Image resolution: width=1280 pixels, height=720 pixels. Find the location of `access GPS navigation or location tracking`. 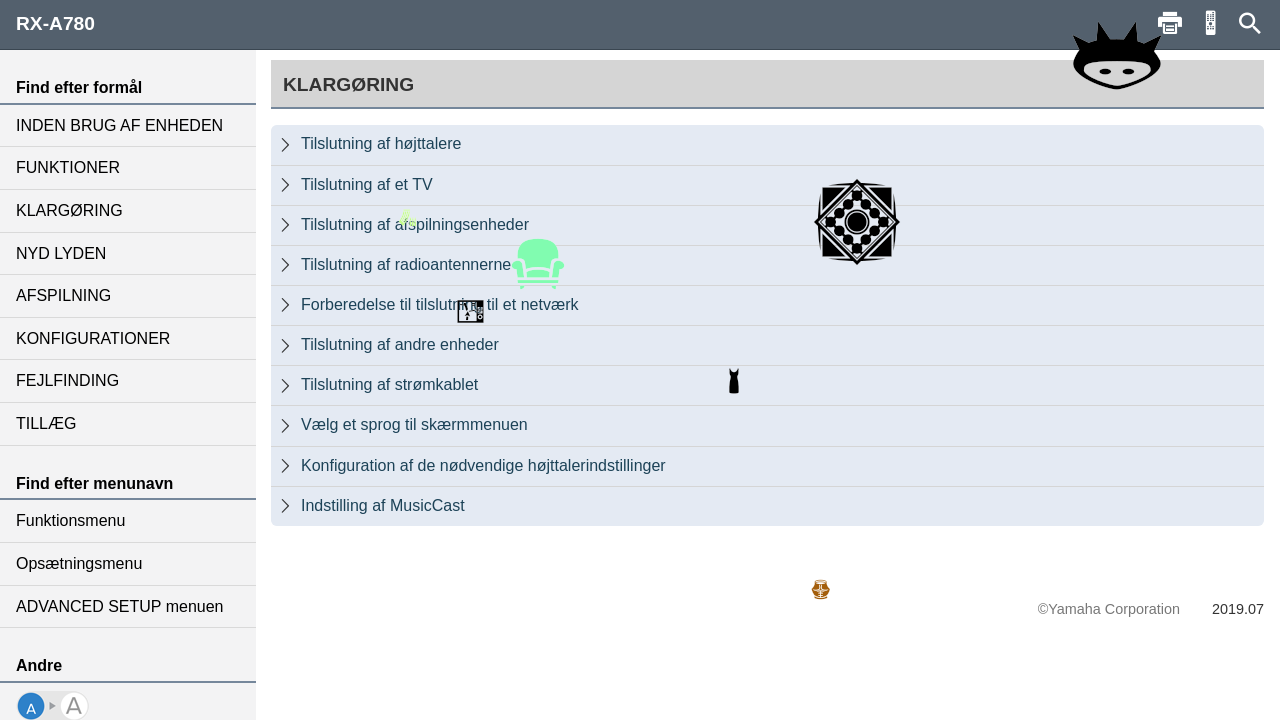

access GPS navigation or location tracking is located at coordinates (470, 311).